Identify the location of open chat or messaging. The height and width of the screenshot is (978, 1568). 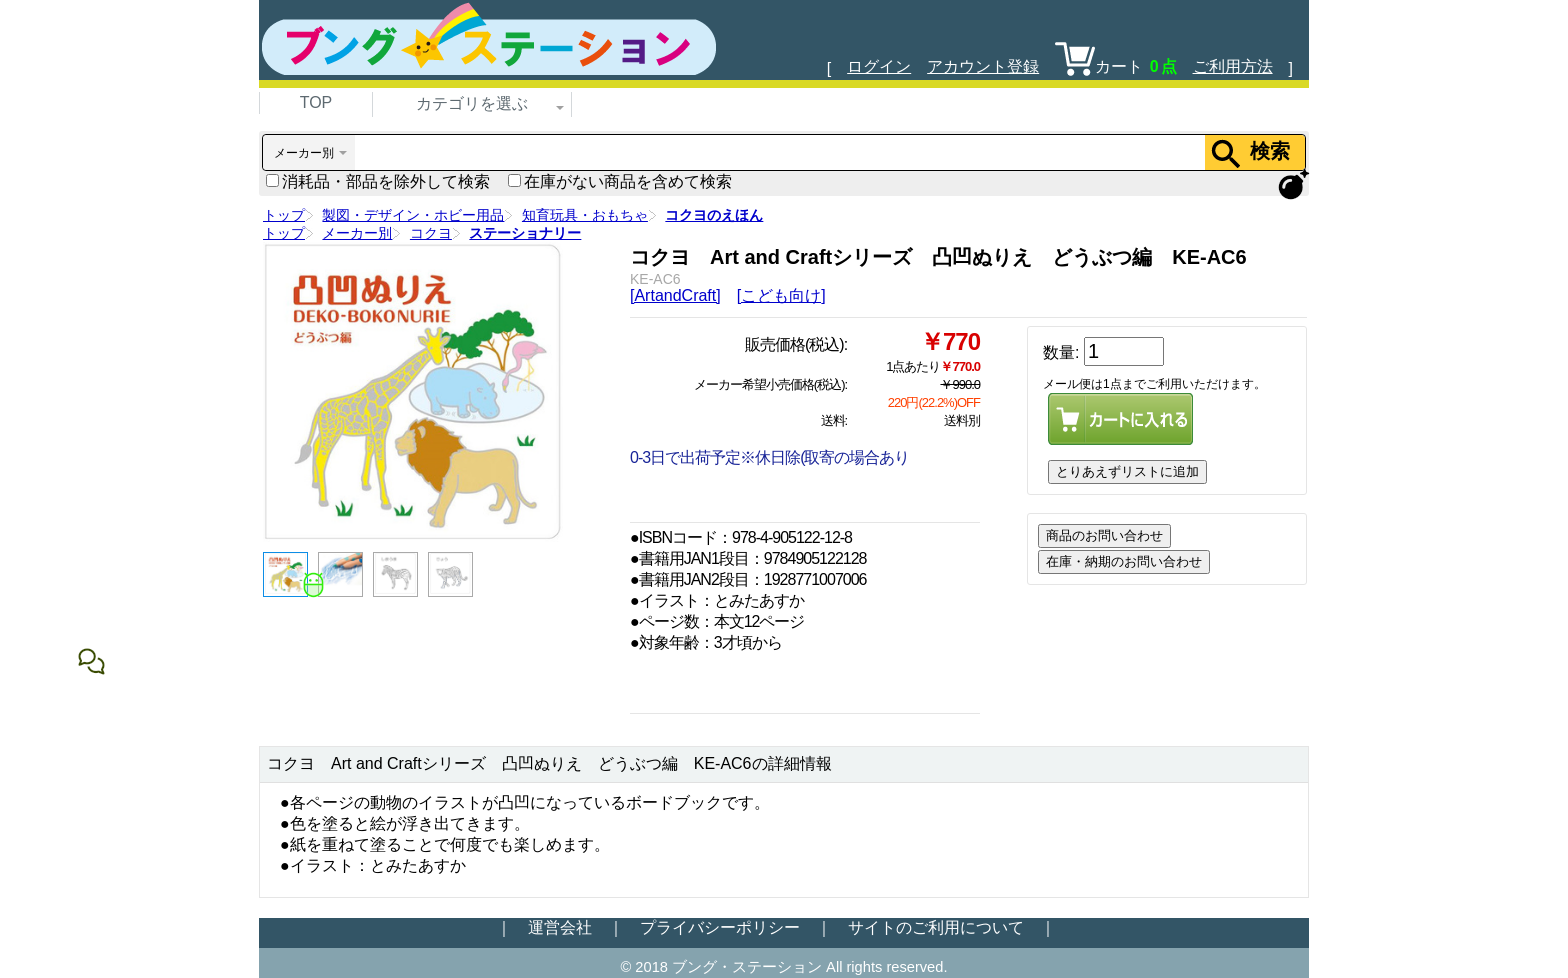
(91, 661).